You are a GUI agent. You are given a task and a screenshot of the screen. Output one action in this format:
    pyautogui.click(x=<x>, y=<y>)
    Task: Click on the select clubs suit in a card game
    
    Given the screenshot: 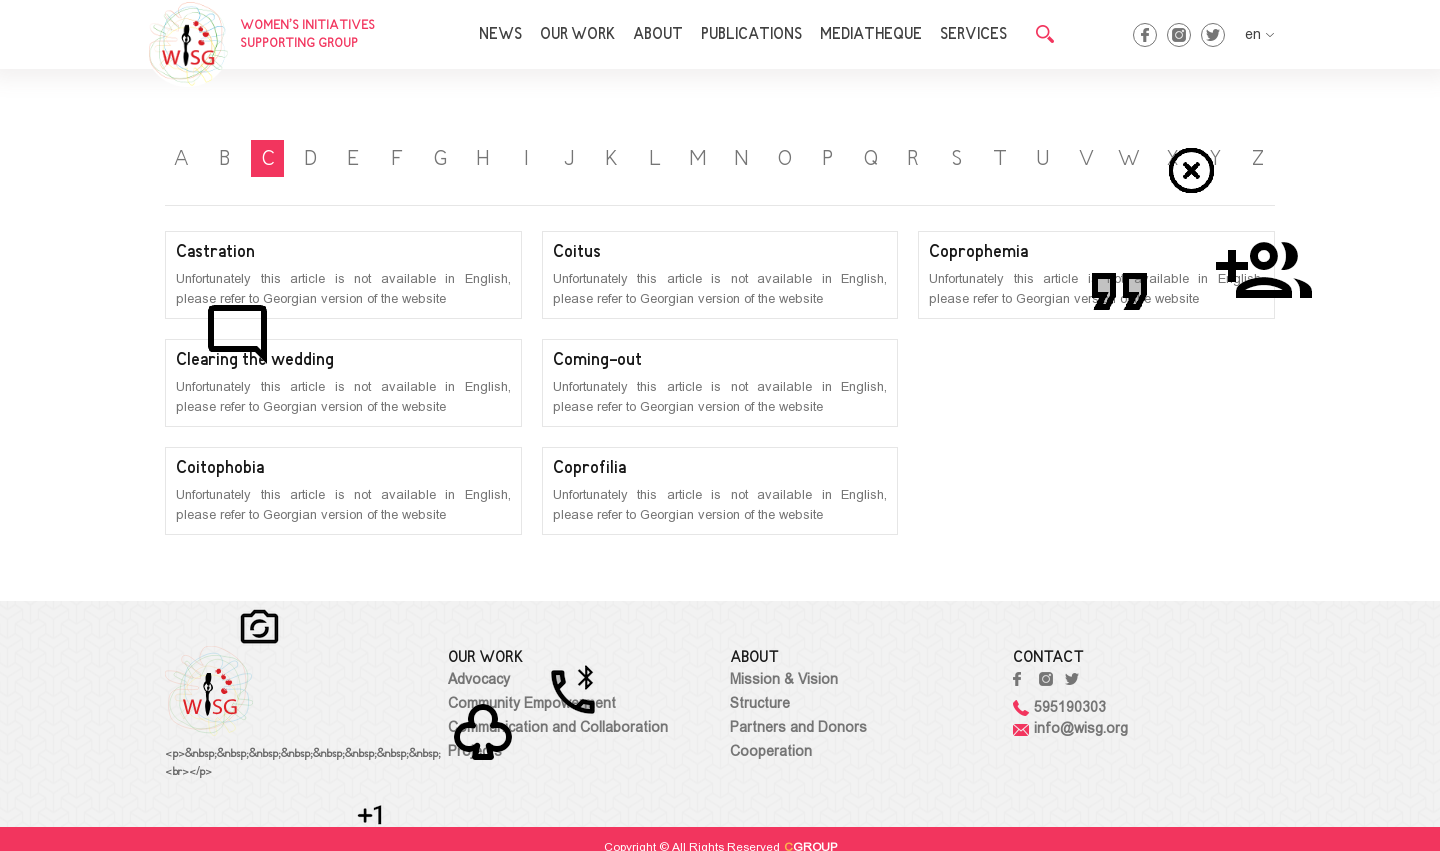 What is the action you would take?
    pyautogui.click(x=483, y=733)
    